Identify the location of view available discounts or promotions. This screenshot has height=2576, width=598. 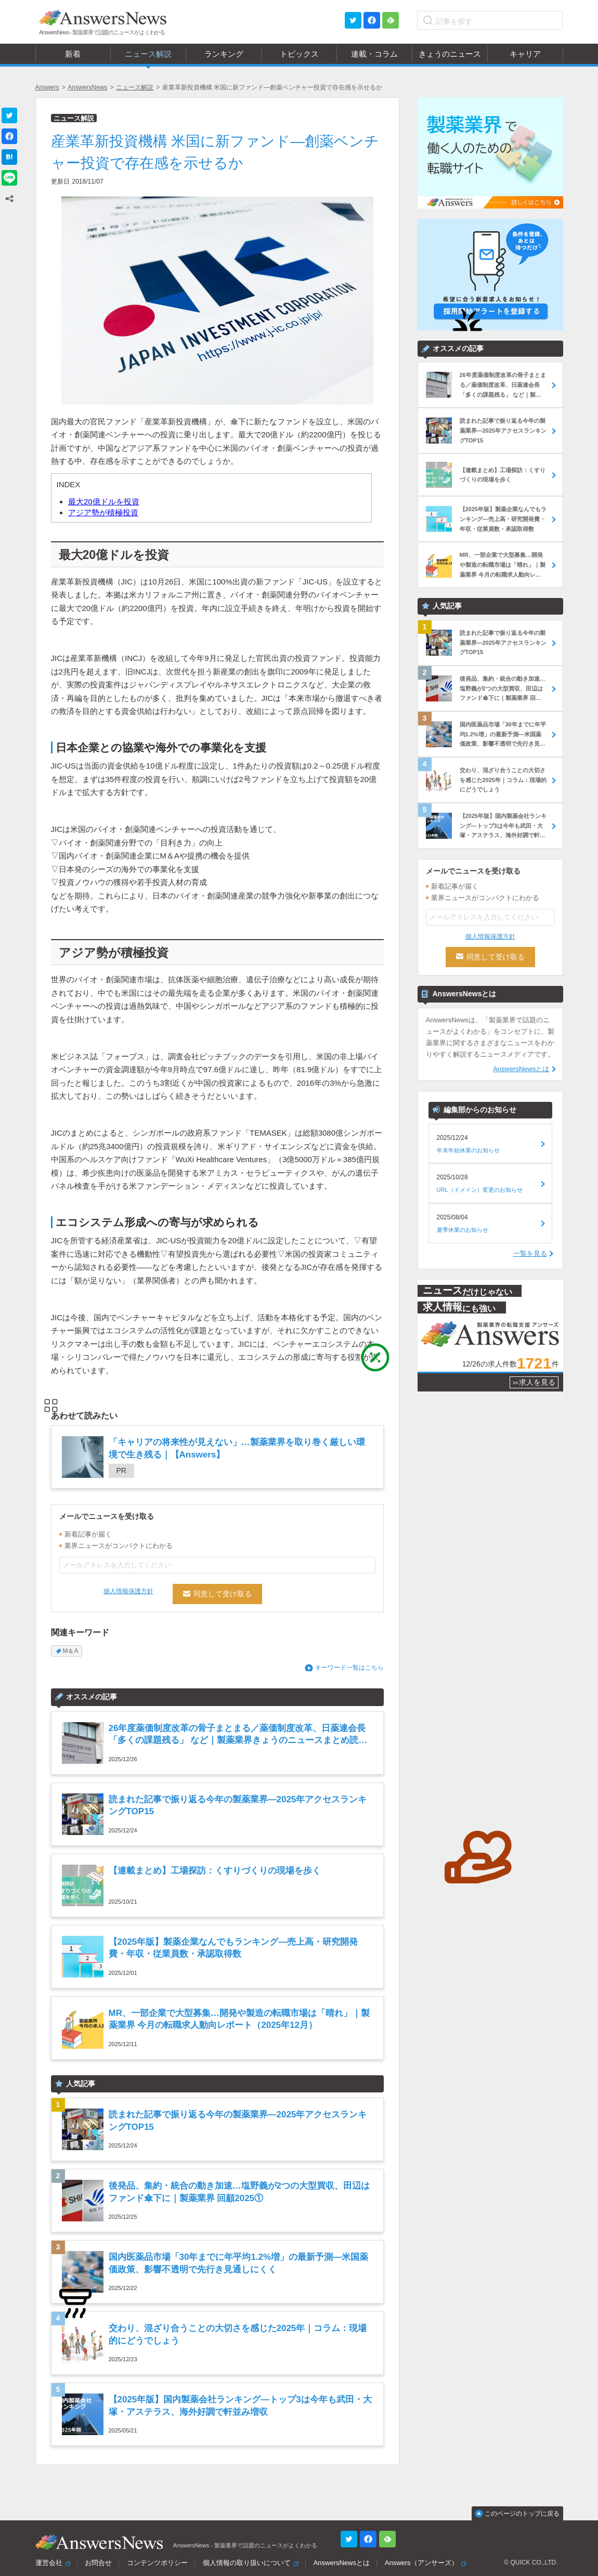
(375, 1357).